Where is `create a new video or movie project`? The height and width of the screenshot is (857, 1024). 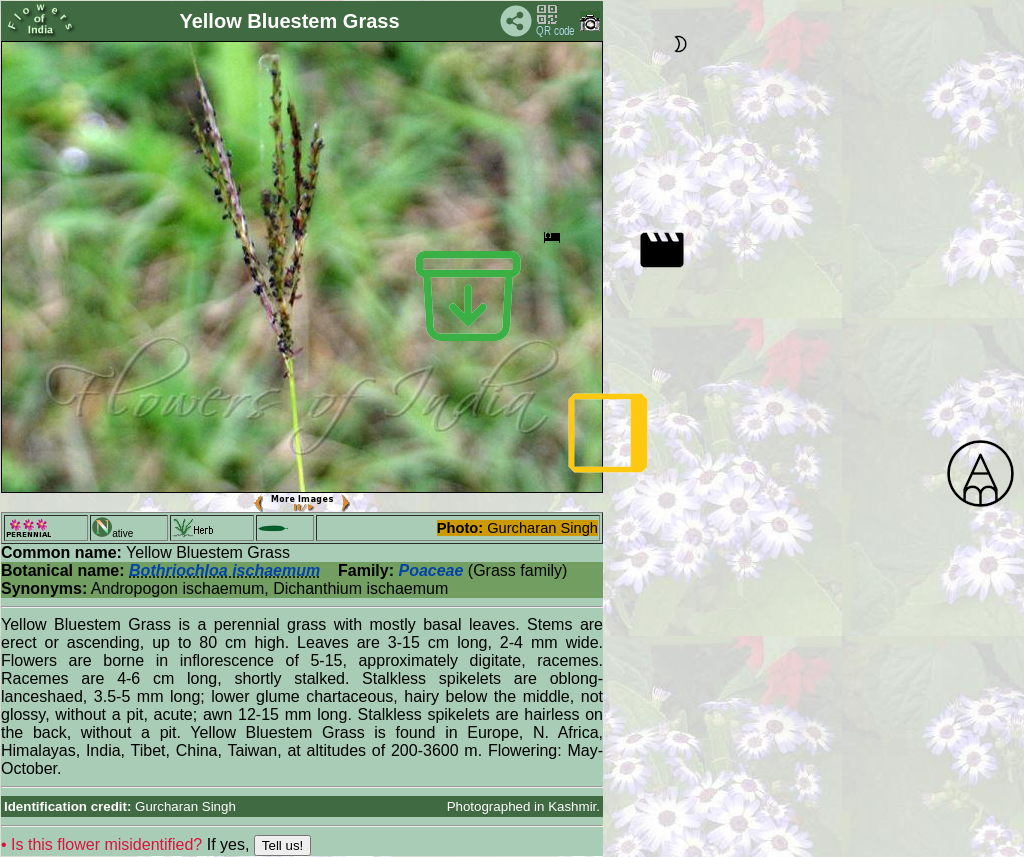 create a new video or movie project is located at coordinates (662, 250).